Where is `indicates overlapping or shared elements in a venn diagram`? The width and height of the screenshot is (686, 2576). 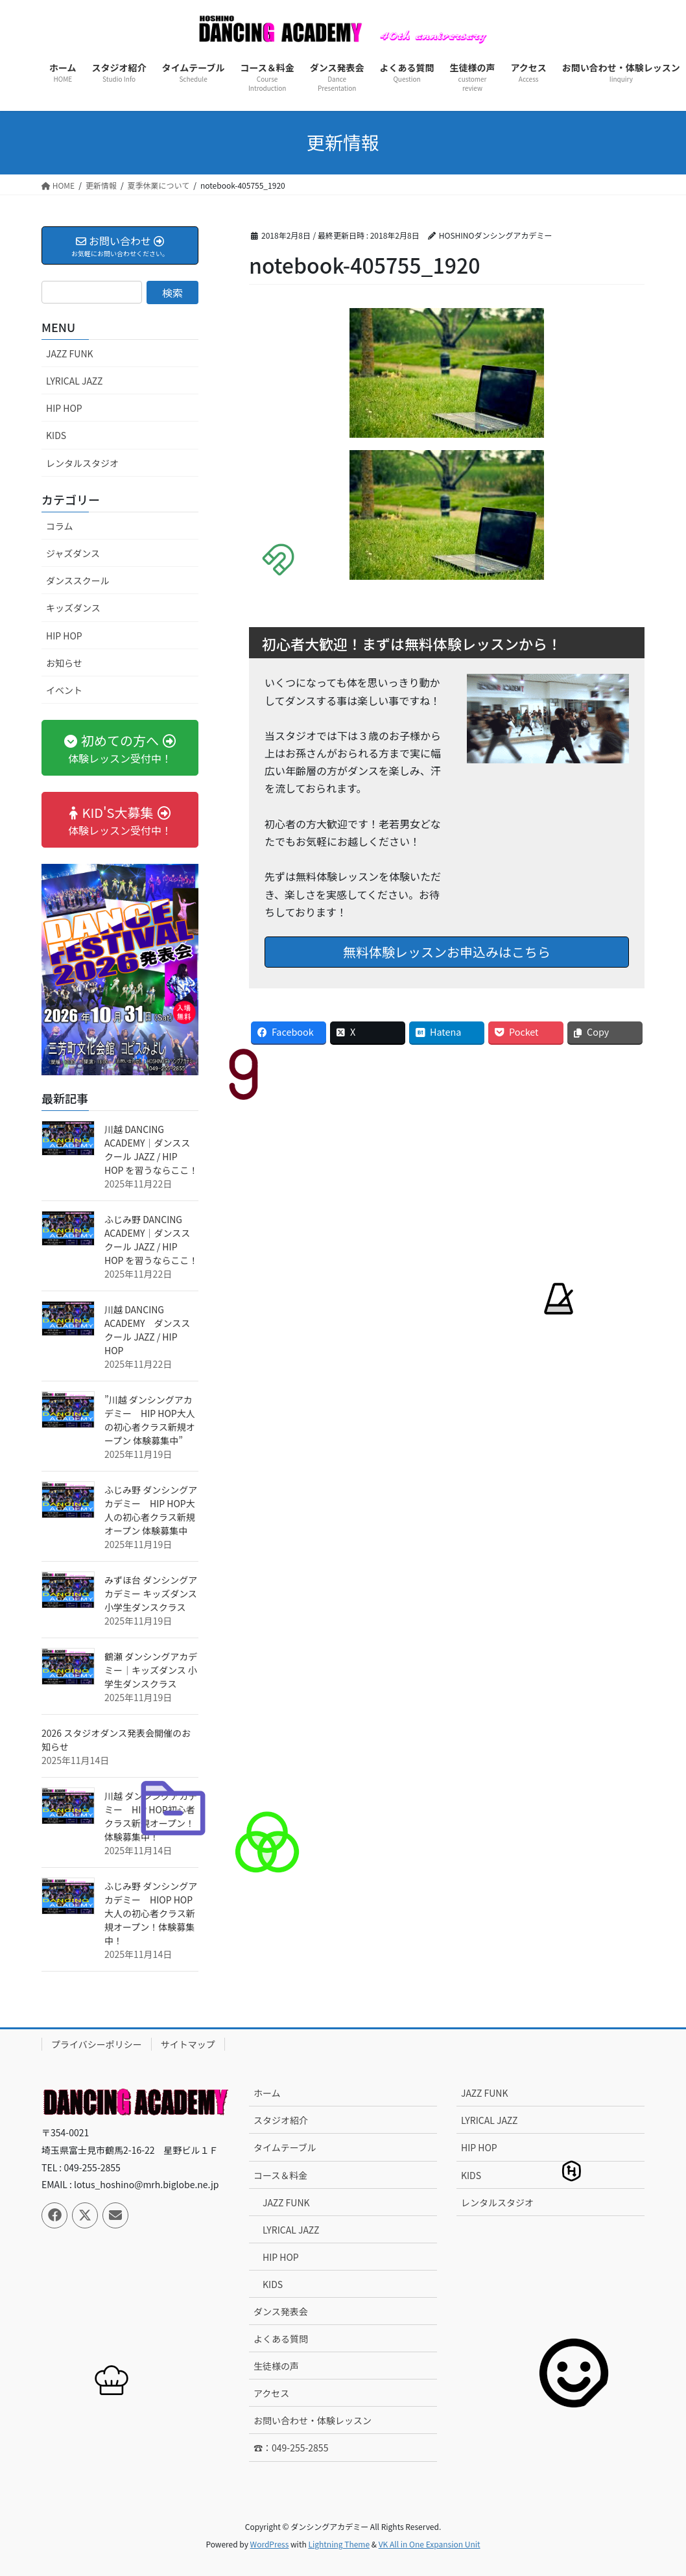 indicates overlapping or shared elements in a venn diagram is located at coordinates (267, 1843).